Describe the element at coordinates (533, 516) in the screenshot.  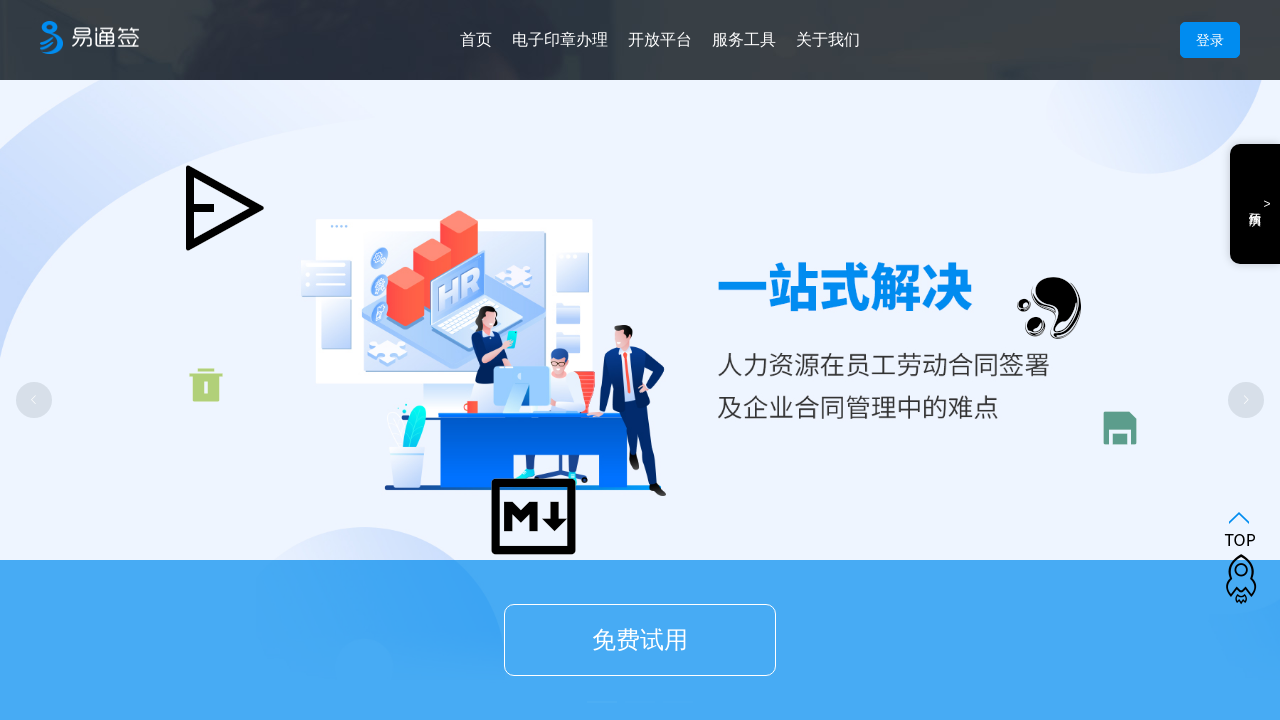
I see `indicates markdown formatting is available` at that location.